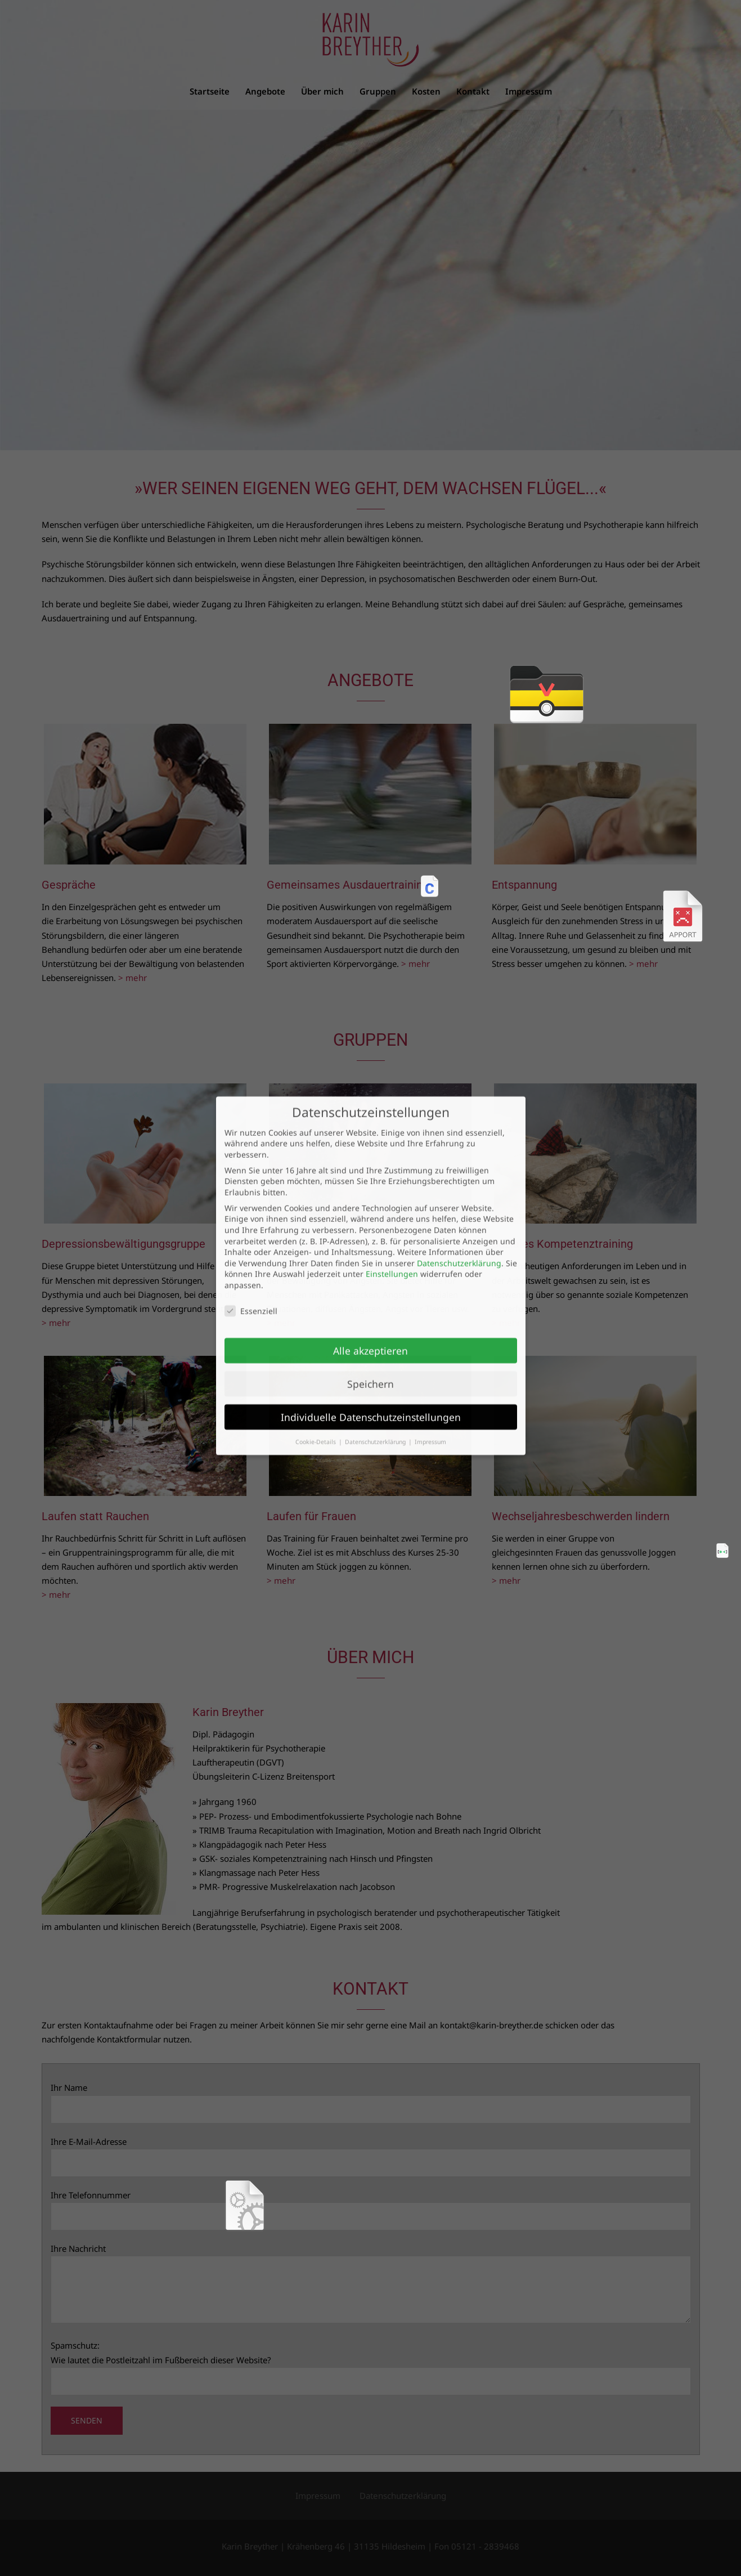 The image size is (741, 2576). I want to click on folder containing pokémon level ball assets, so click(546, 696).